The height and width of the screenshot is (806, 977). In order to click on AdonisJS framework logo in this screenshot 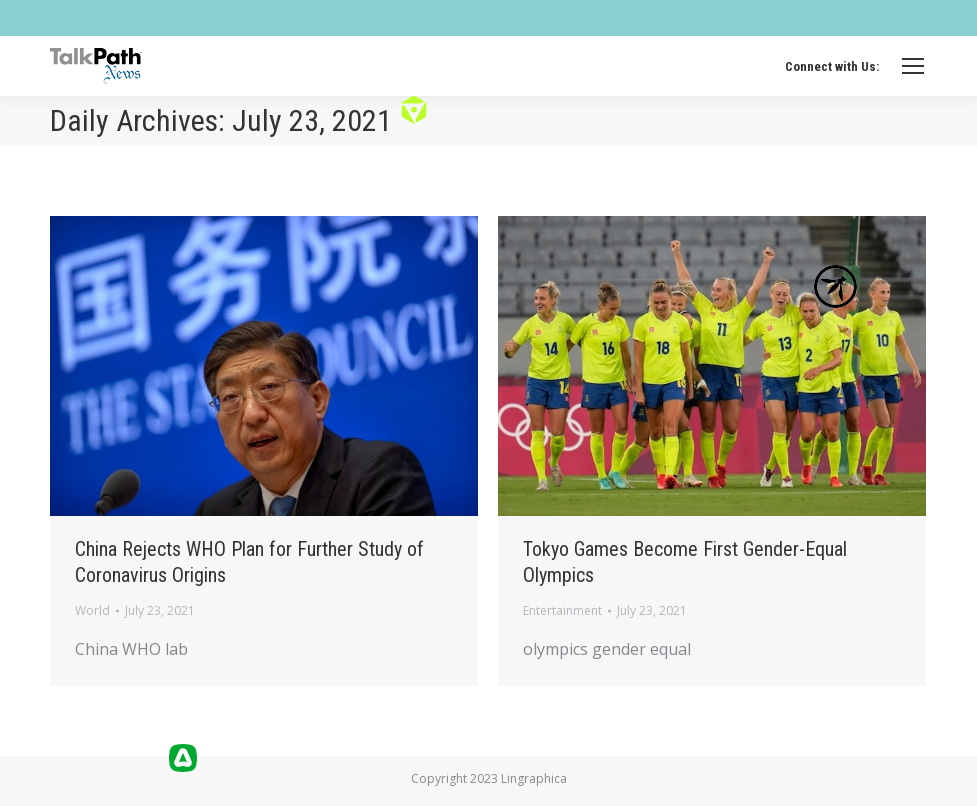, I will do `click(183, 758)`.